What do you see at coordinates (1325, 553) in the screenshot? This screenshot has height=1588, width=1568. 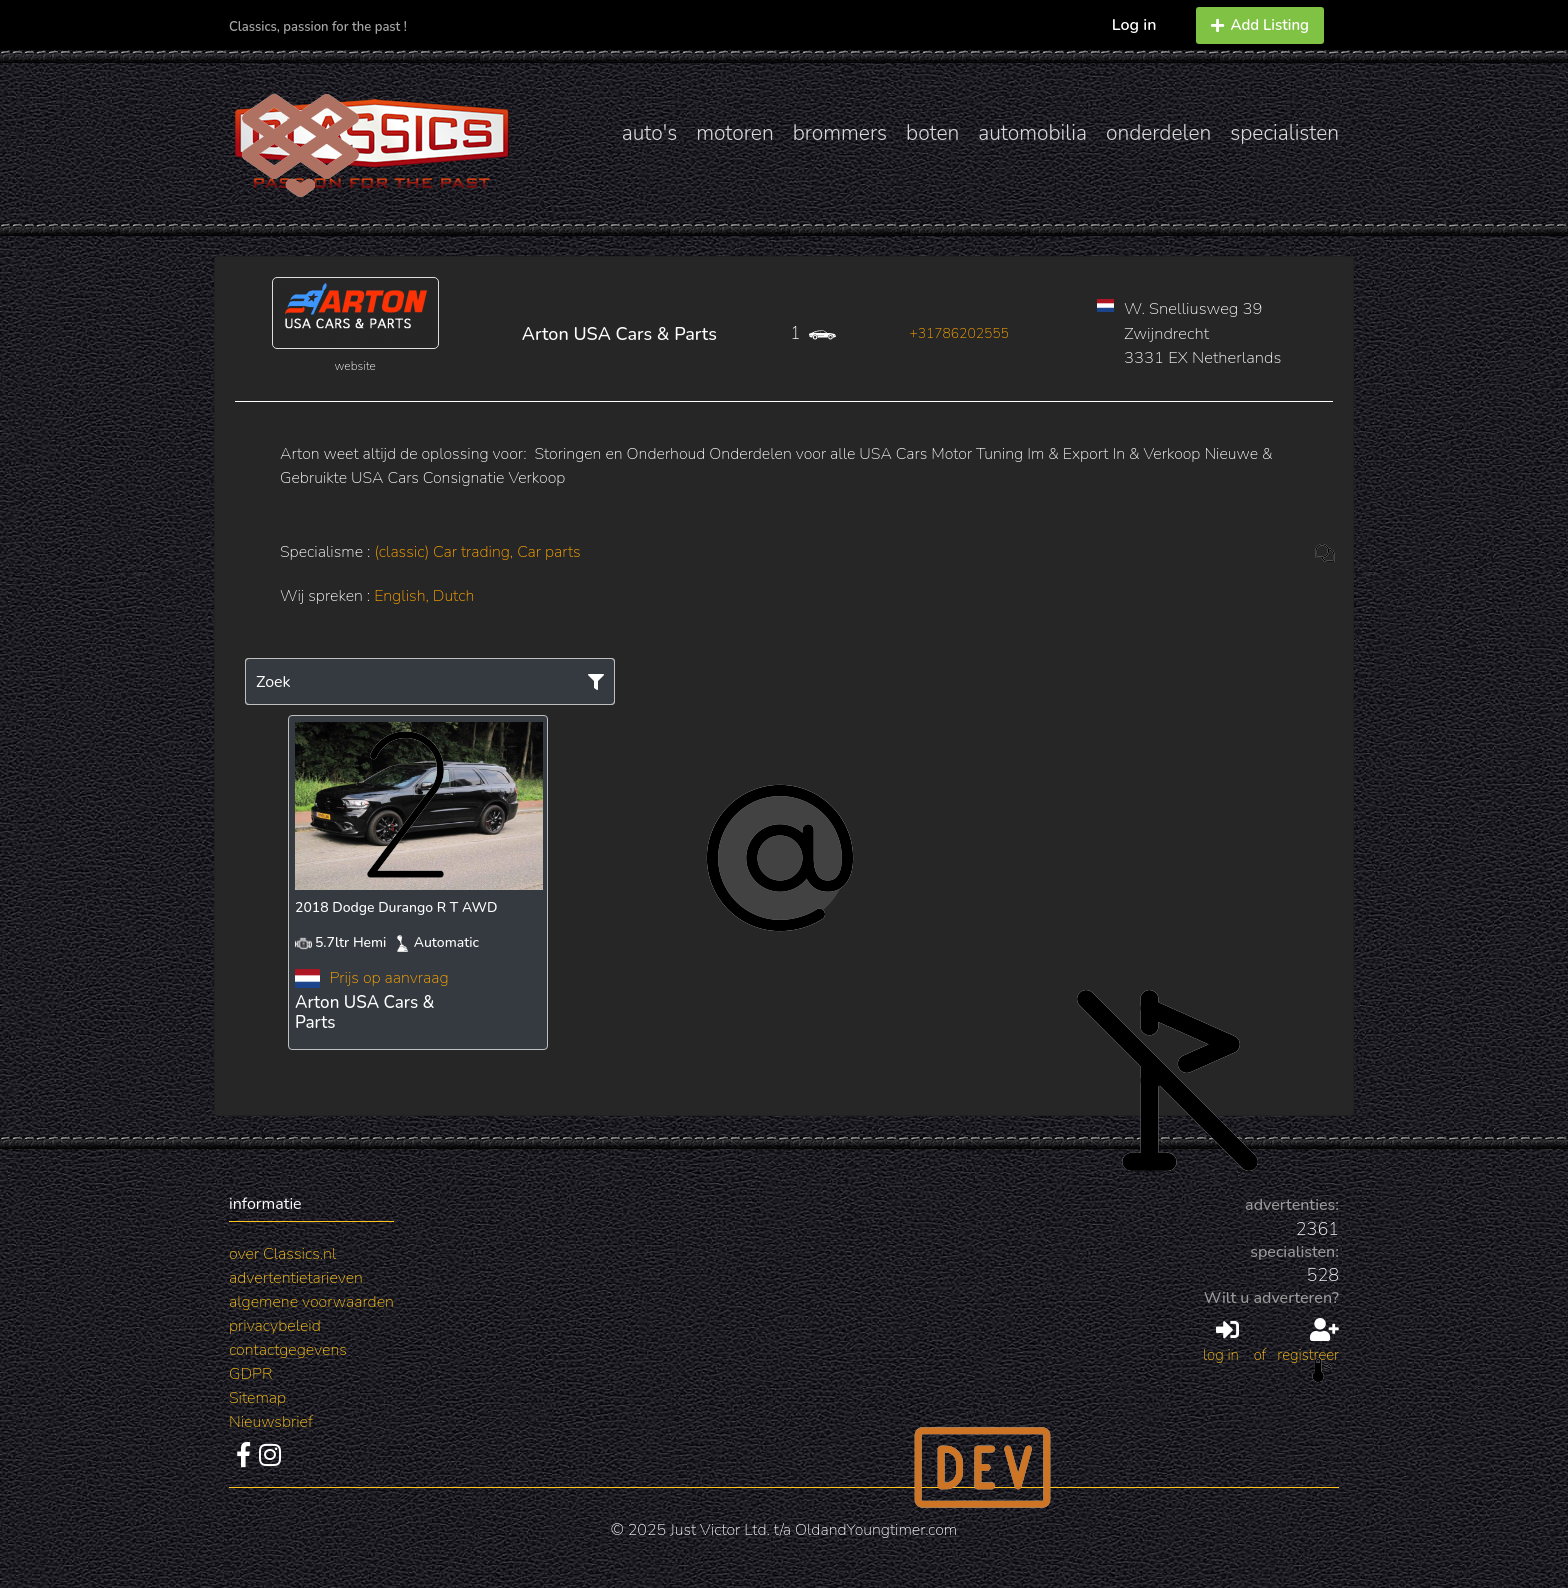 I see `open chat or messaging` at bounding box center [1325, 553].